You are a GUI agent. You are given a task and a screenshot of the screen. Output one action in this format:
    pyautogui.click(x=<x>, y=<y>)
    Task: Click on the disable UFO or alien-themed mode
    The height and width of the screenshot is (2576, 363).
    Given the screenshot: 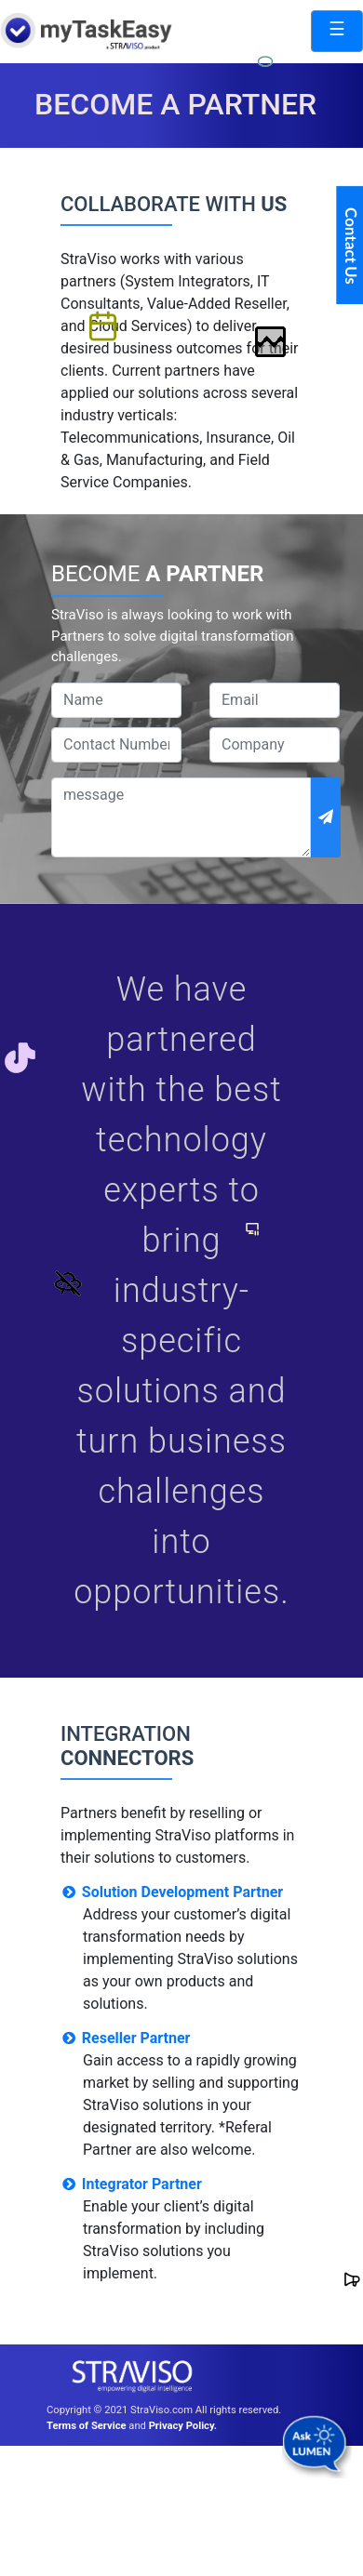 What is the action you would take?
    pyautogui.click(x=68, y=1283)
    